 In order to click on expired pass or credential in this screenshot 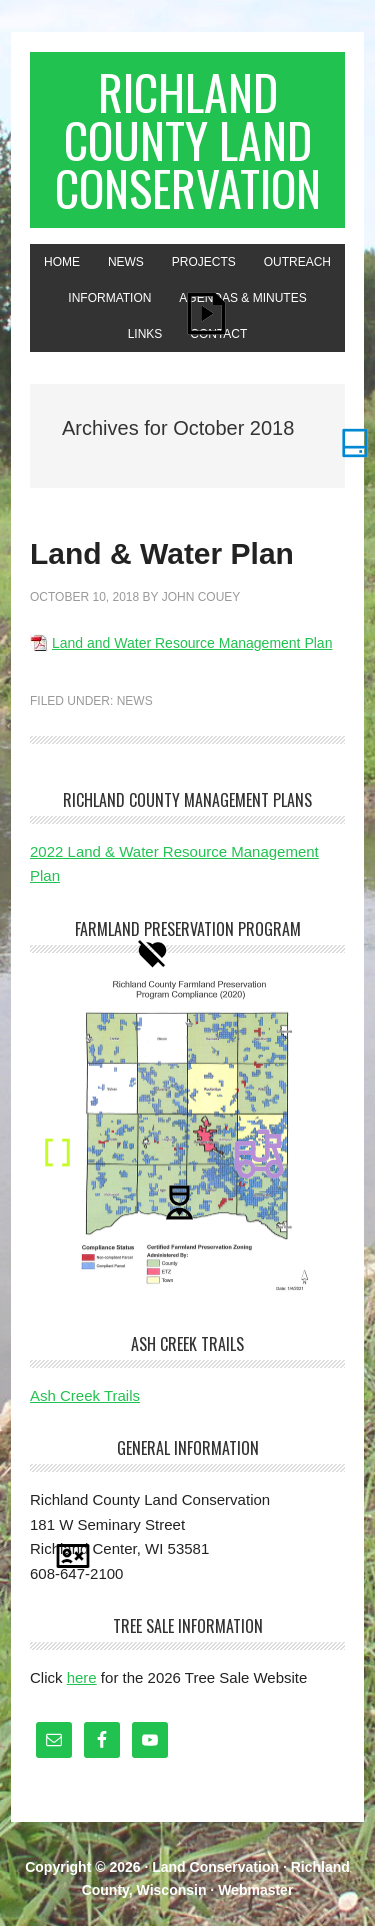, I will do `click(73, 1556)`.